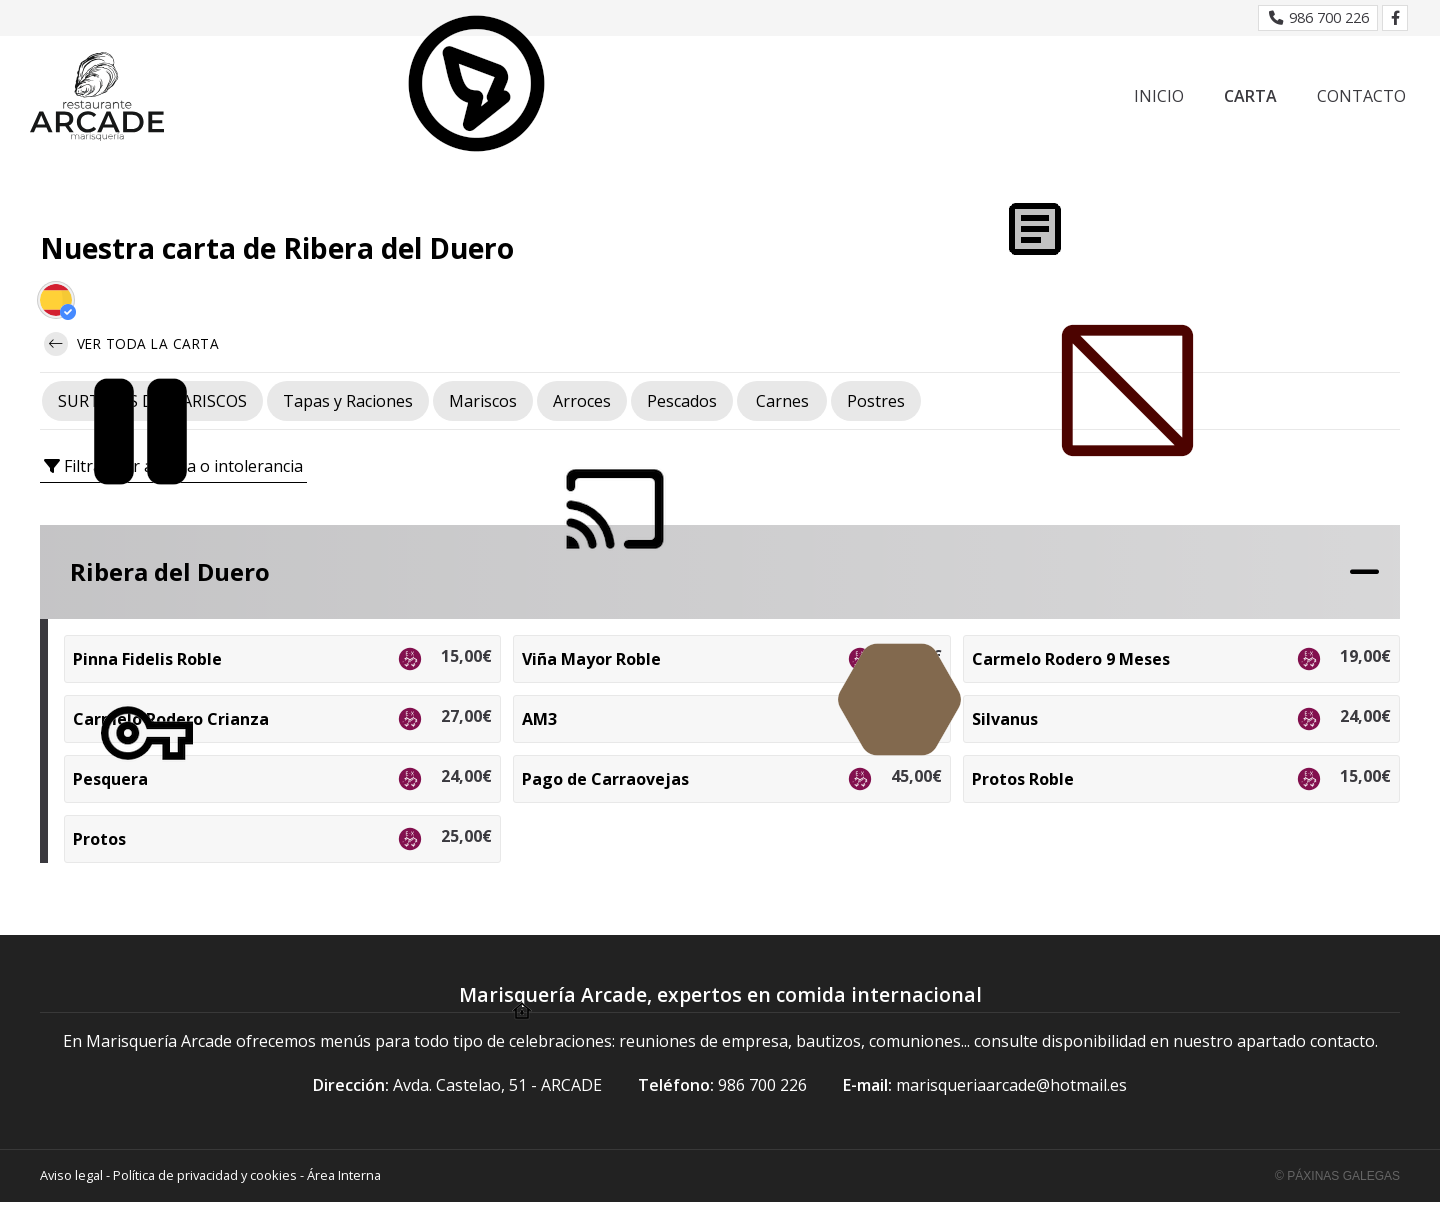  What do you see at coordinates (899, 699) in the screenshot?
I see `hexagonal shape indicator or geometric element` at bounding box center [899, 699].